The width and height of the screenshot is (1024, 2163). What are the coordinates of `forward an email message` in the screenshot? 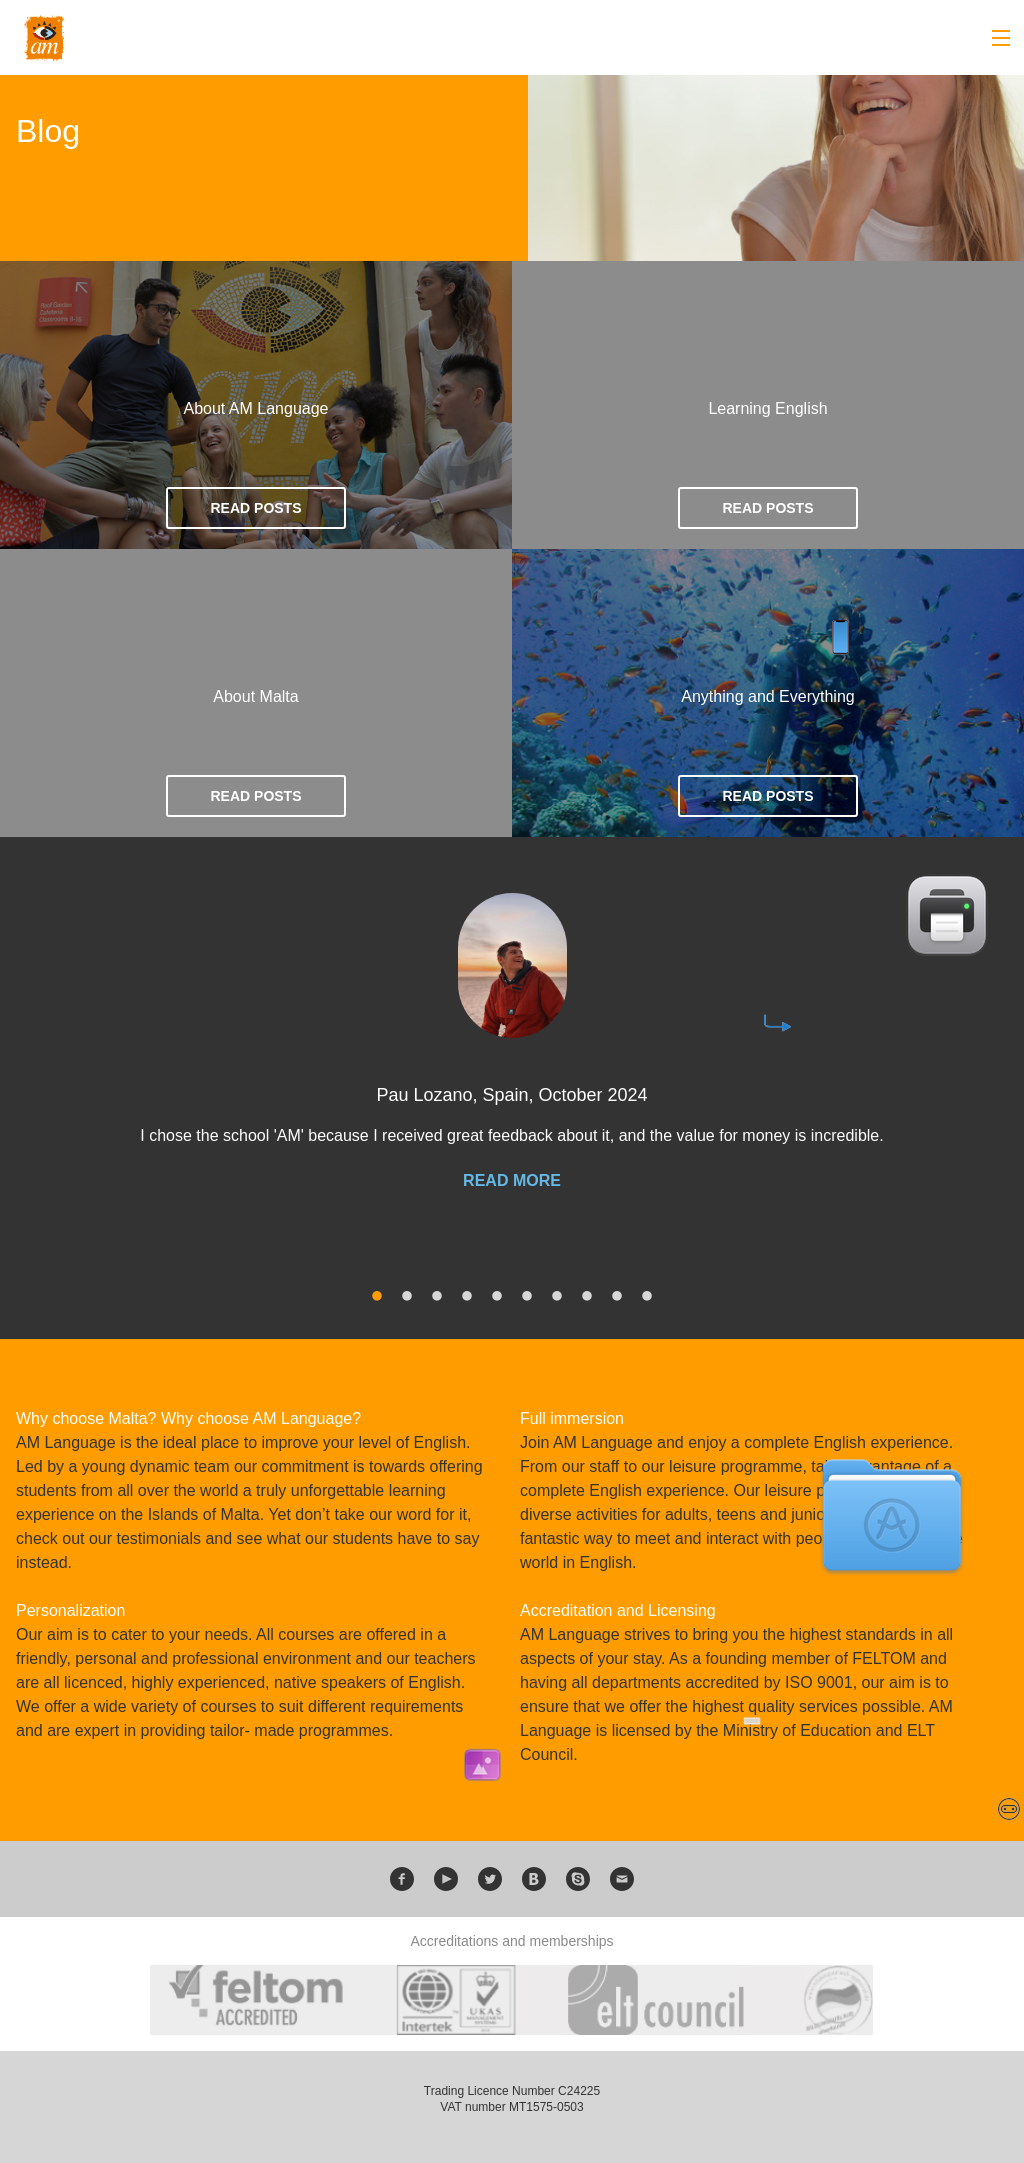 It's located at (778, 1021).